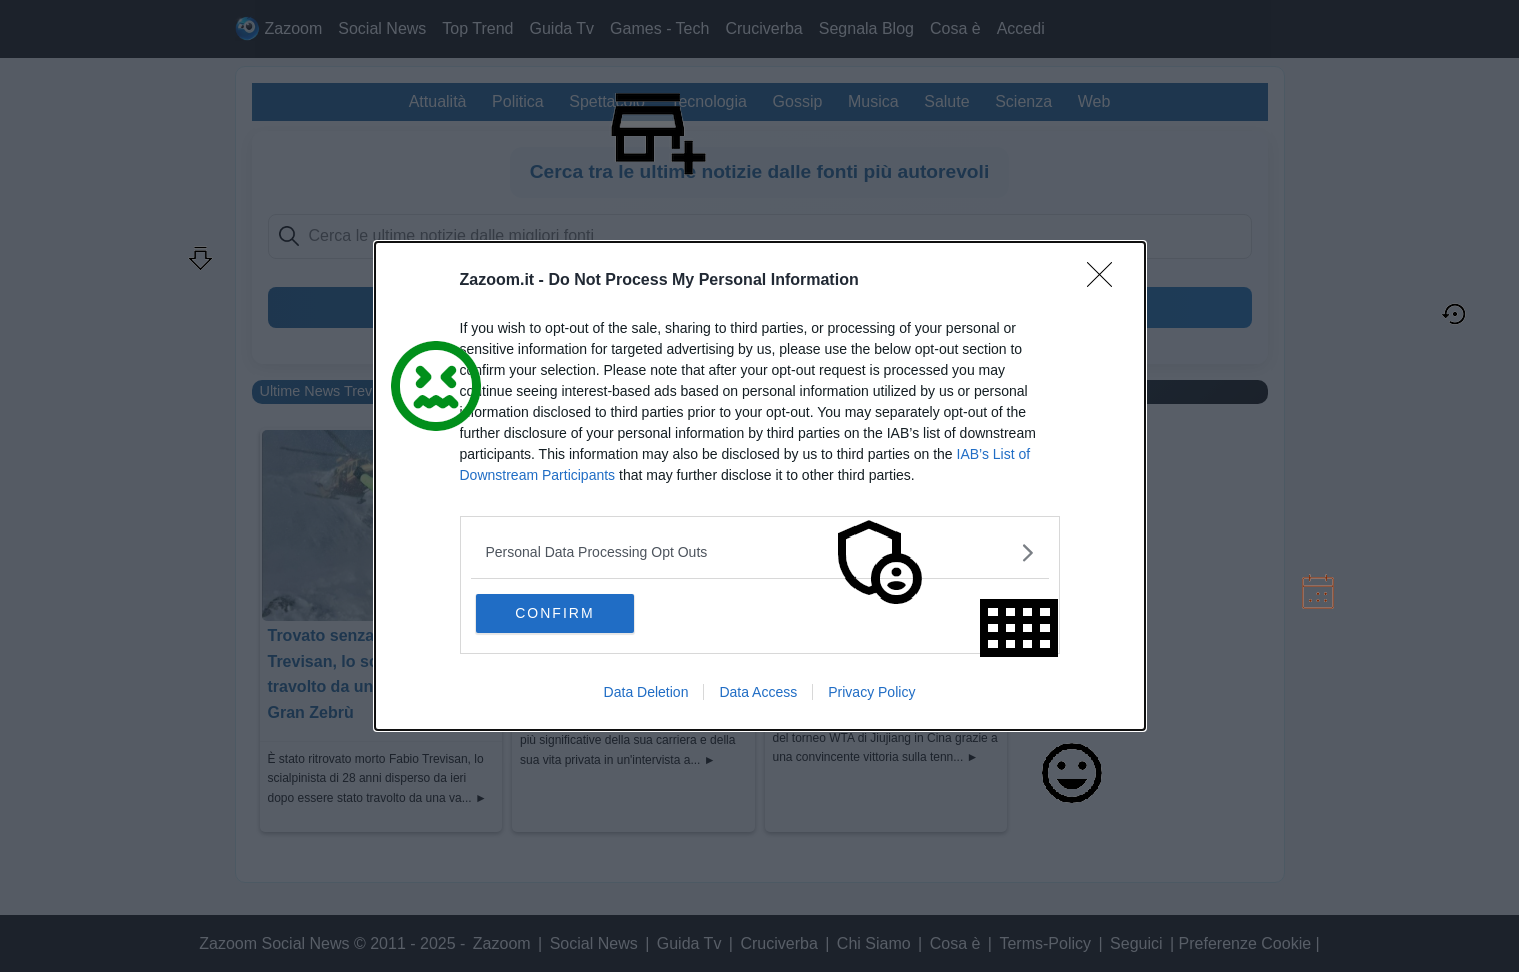  What do you see at coordinates (1017, 628) in the screenshot?
I see `switch to comfortable grid view` at bounding box center [1017, 628].